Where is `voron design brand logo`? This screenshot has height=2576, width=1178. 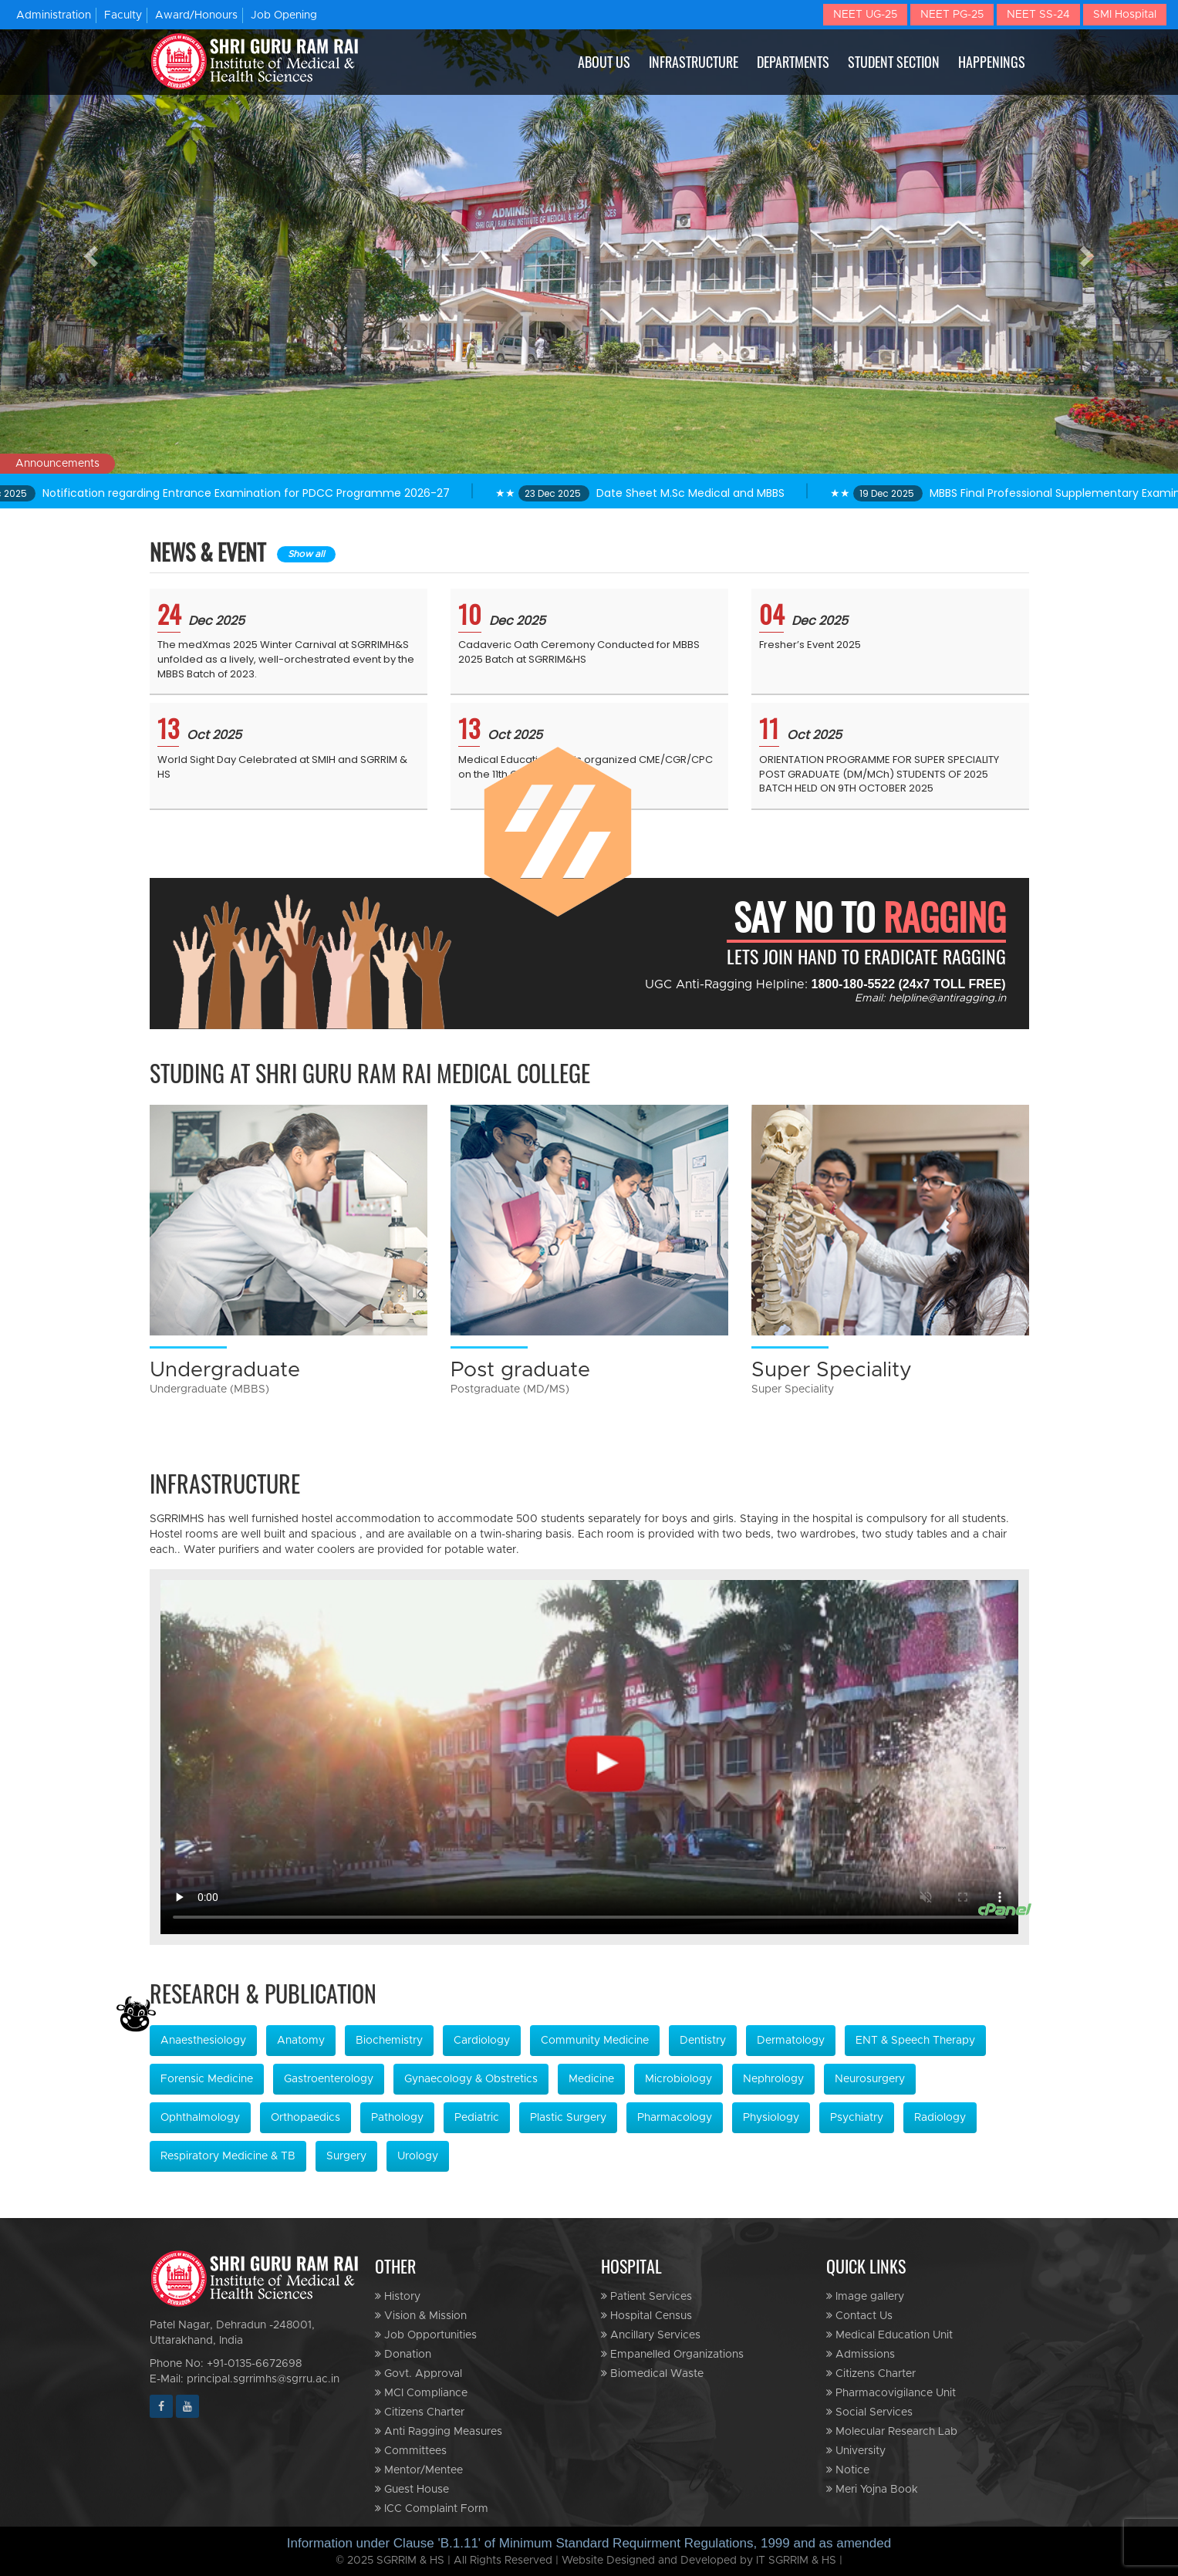 voron design brand logo is located at coordinates (558, 832).